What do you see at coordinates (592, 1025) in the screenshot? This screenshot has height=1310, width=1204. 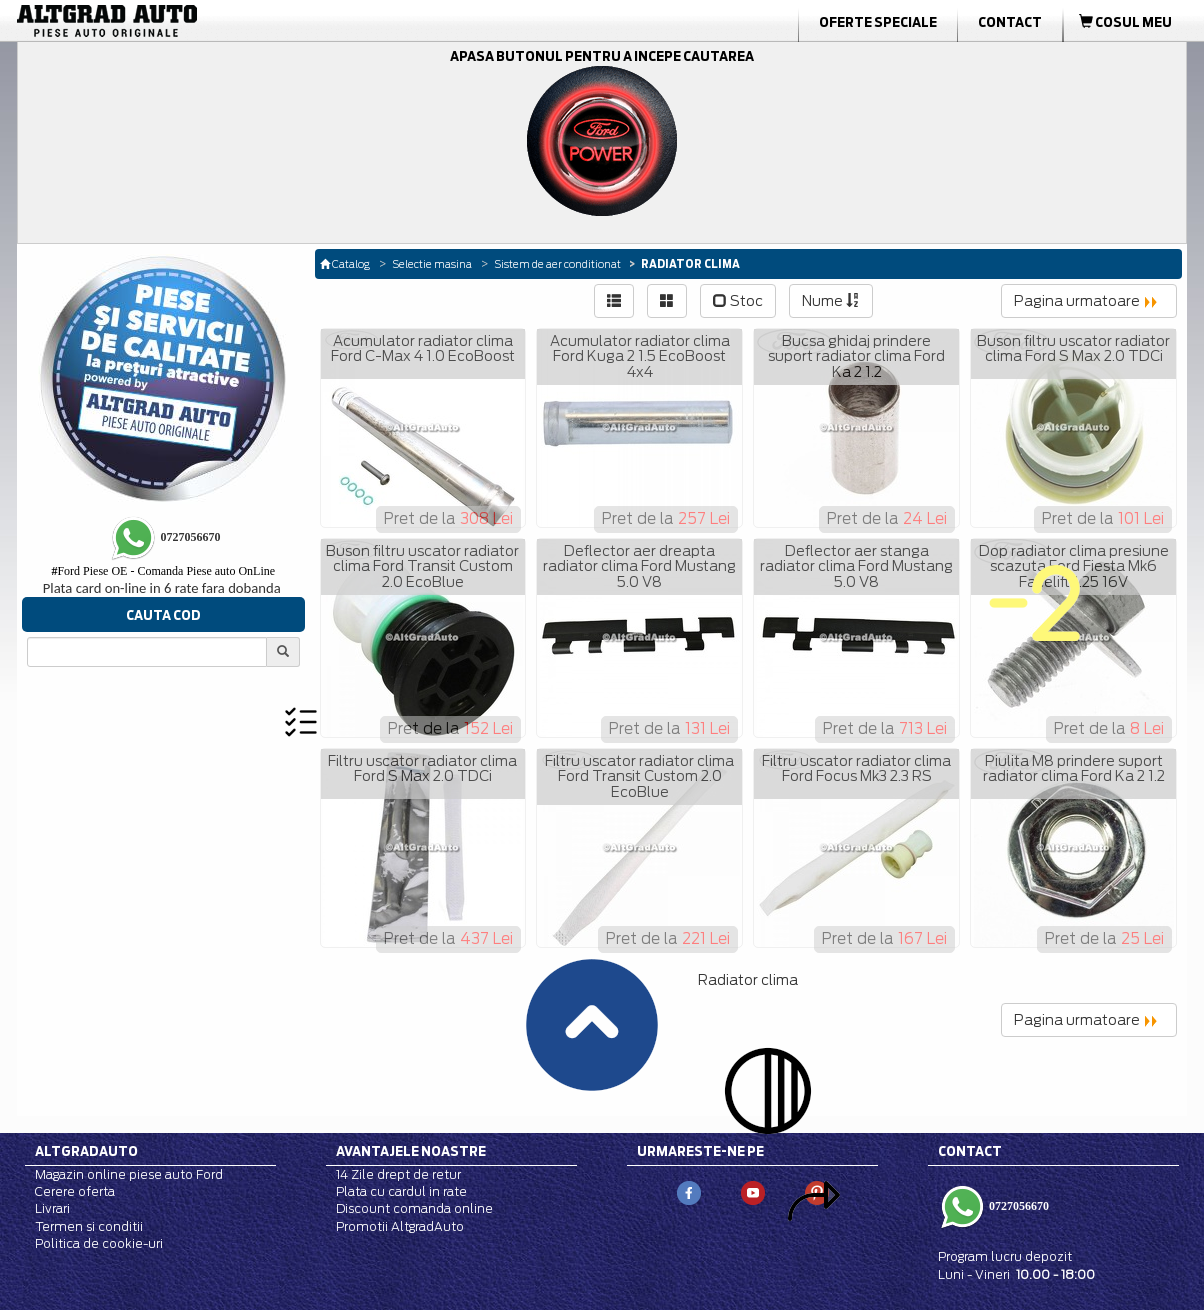 I see `scroll to top of page` at bounding box center [592, 1025].